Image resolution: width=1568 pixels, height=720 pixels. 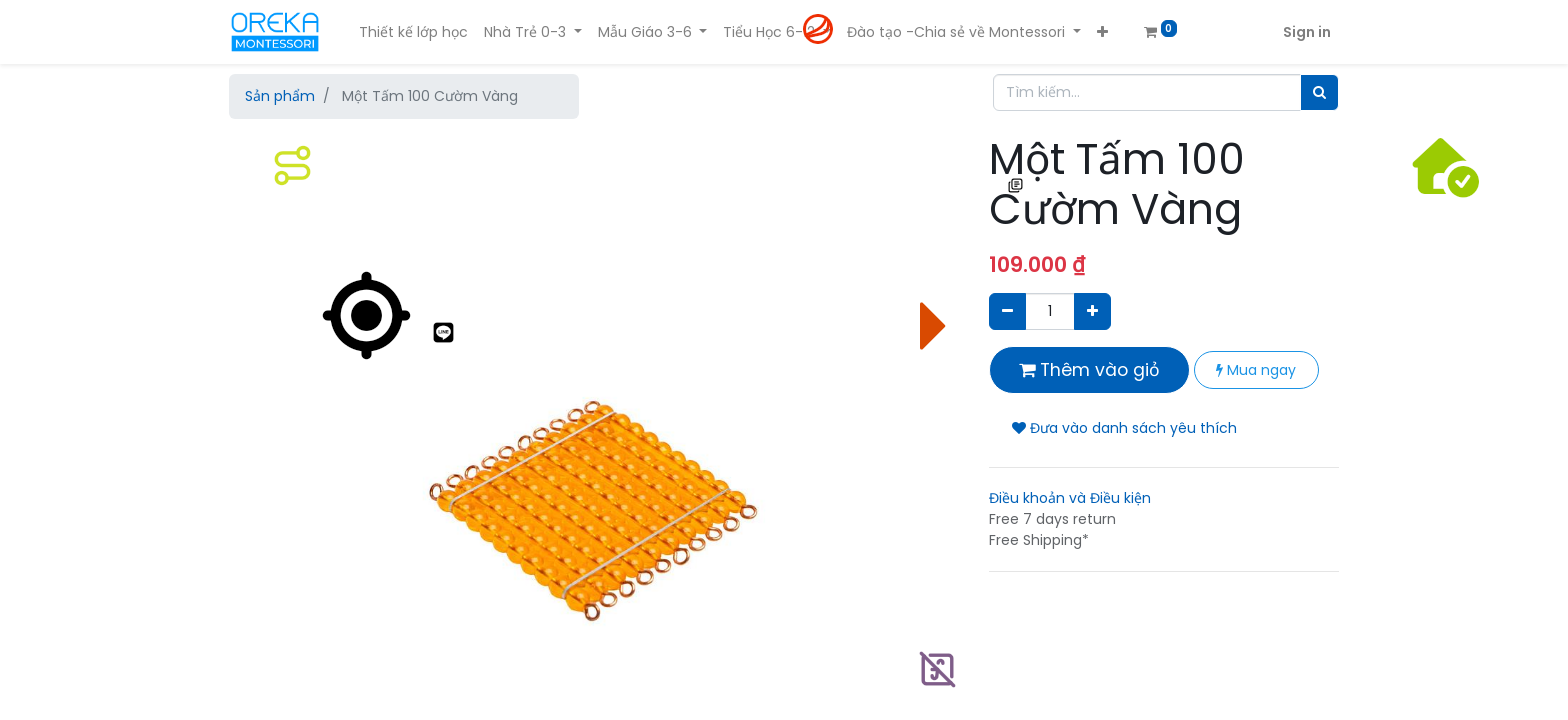 I want to click on center map on current location, so click(x=366, y=315).